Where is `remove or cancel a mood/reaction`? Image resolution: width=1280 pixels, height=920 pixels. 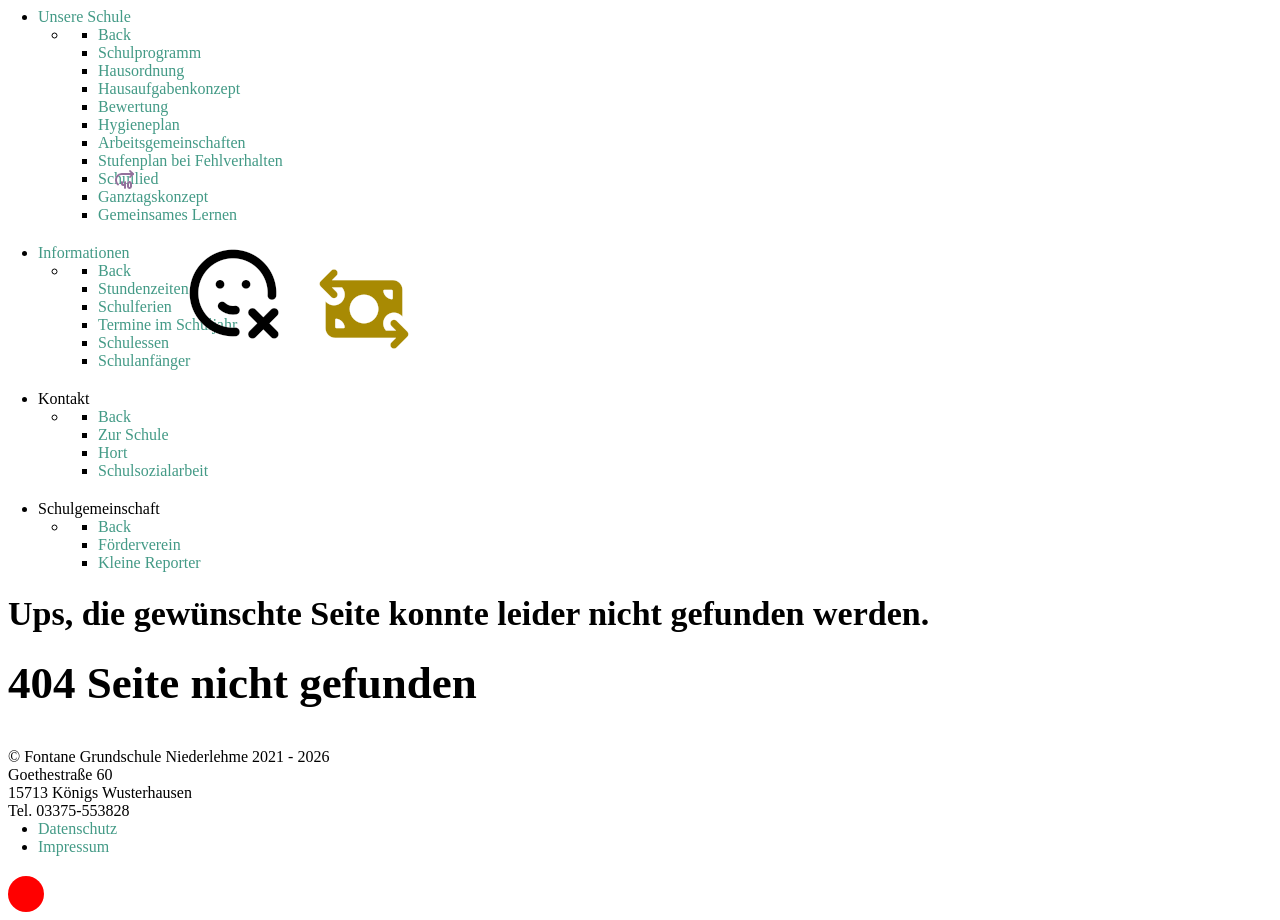
remove or cancel a mood/reaction is located at coordinates (233, 293).